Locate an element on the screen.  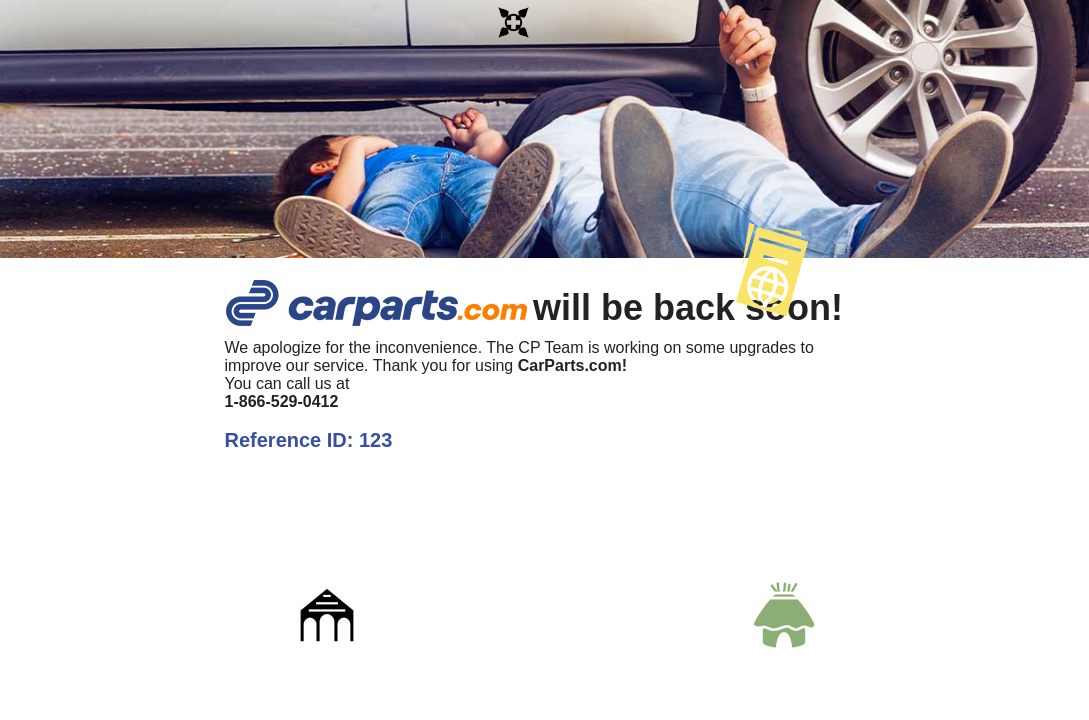
access the marketplace or bazaar is located at coordinates (327, 615).